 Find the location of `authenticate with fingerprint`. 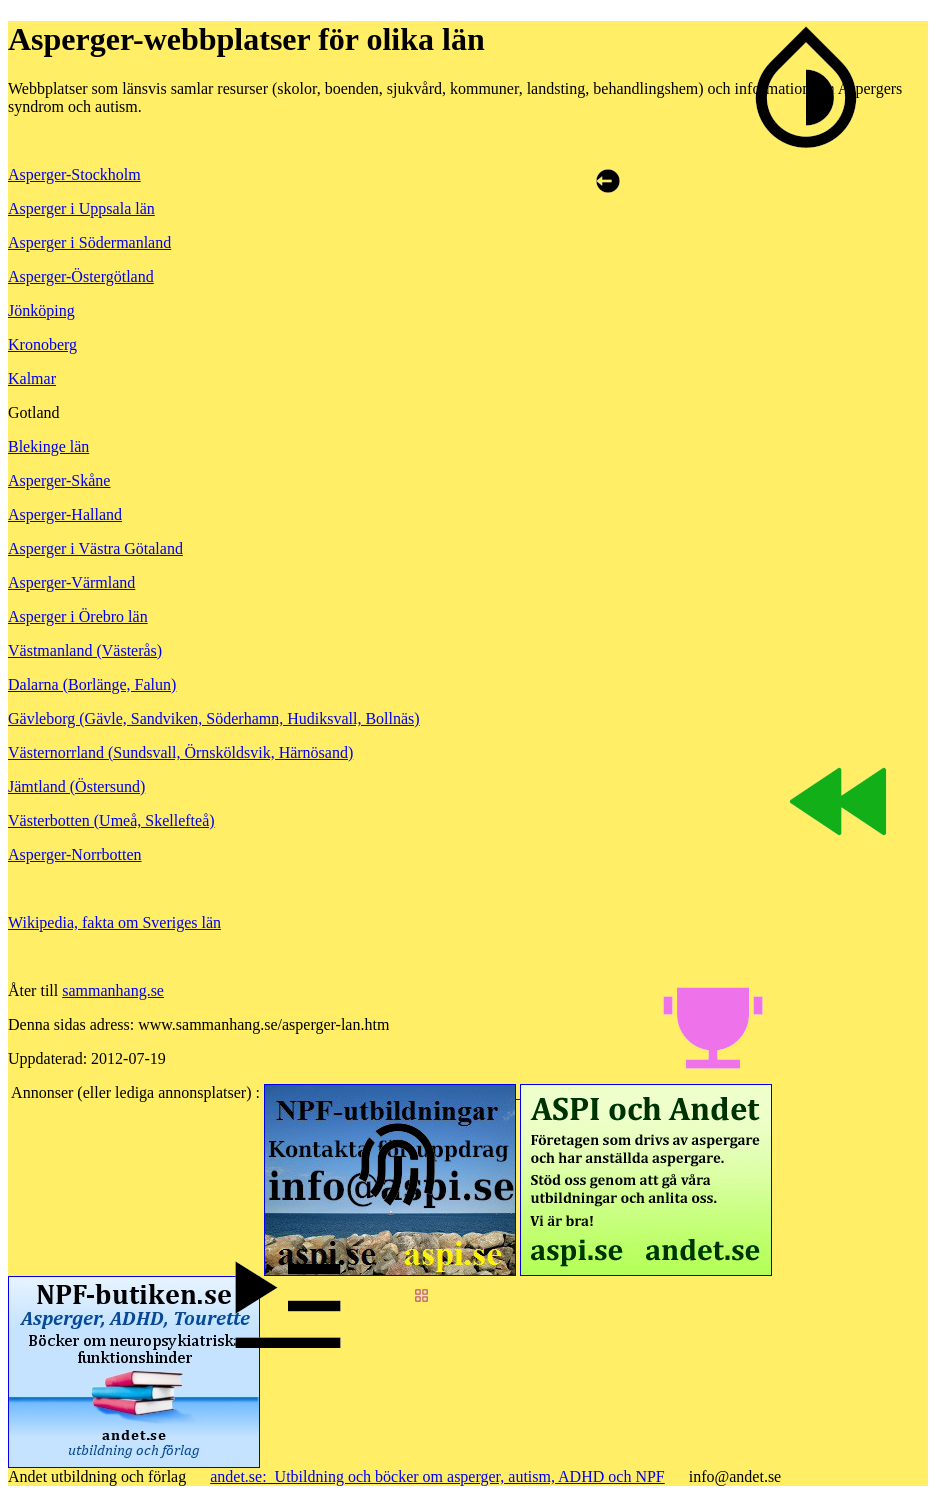

authenticate with fingerprint is located at coordinates (398, 1164).